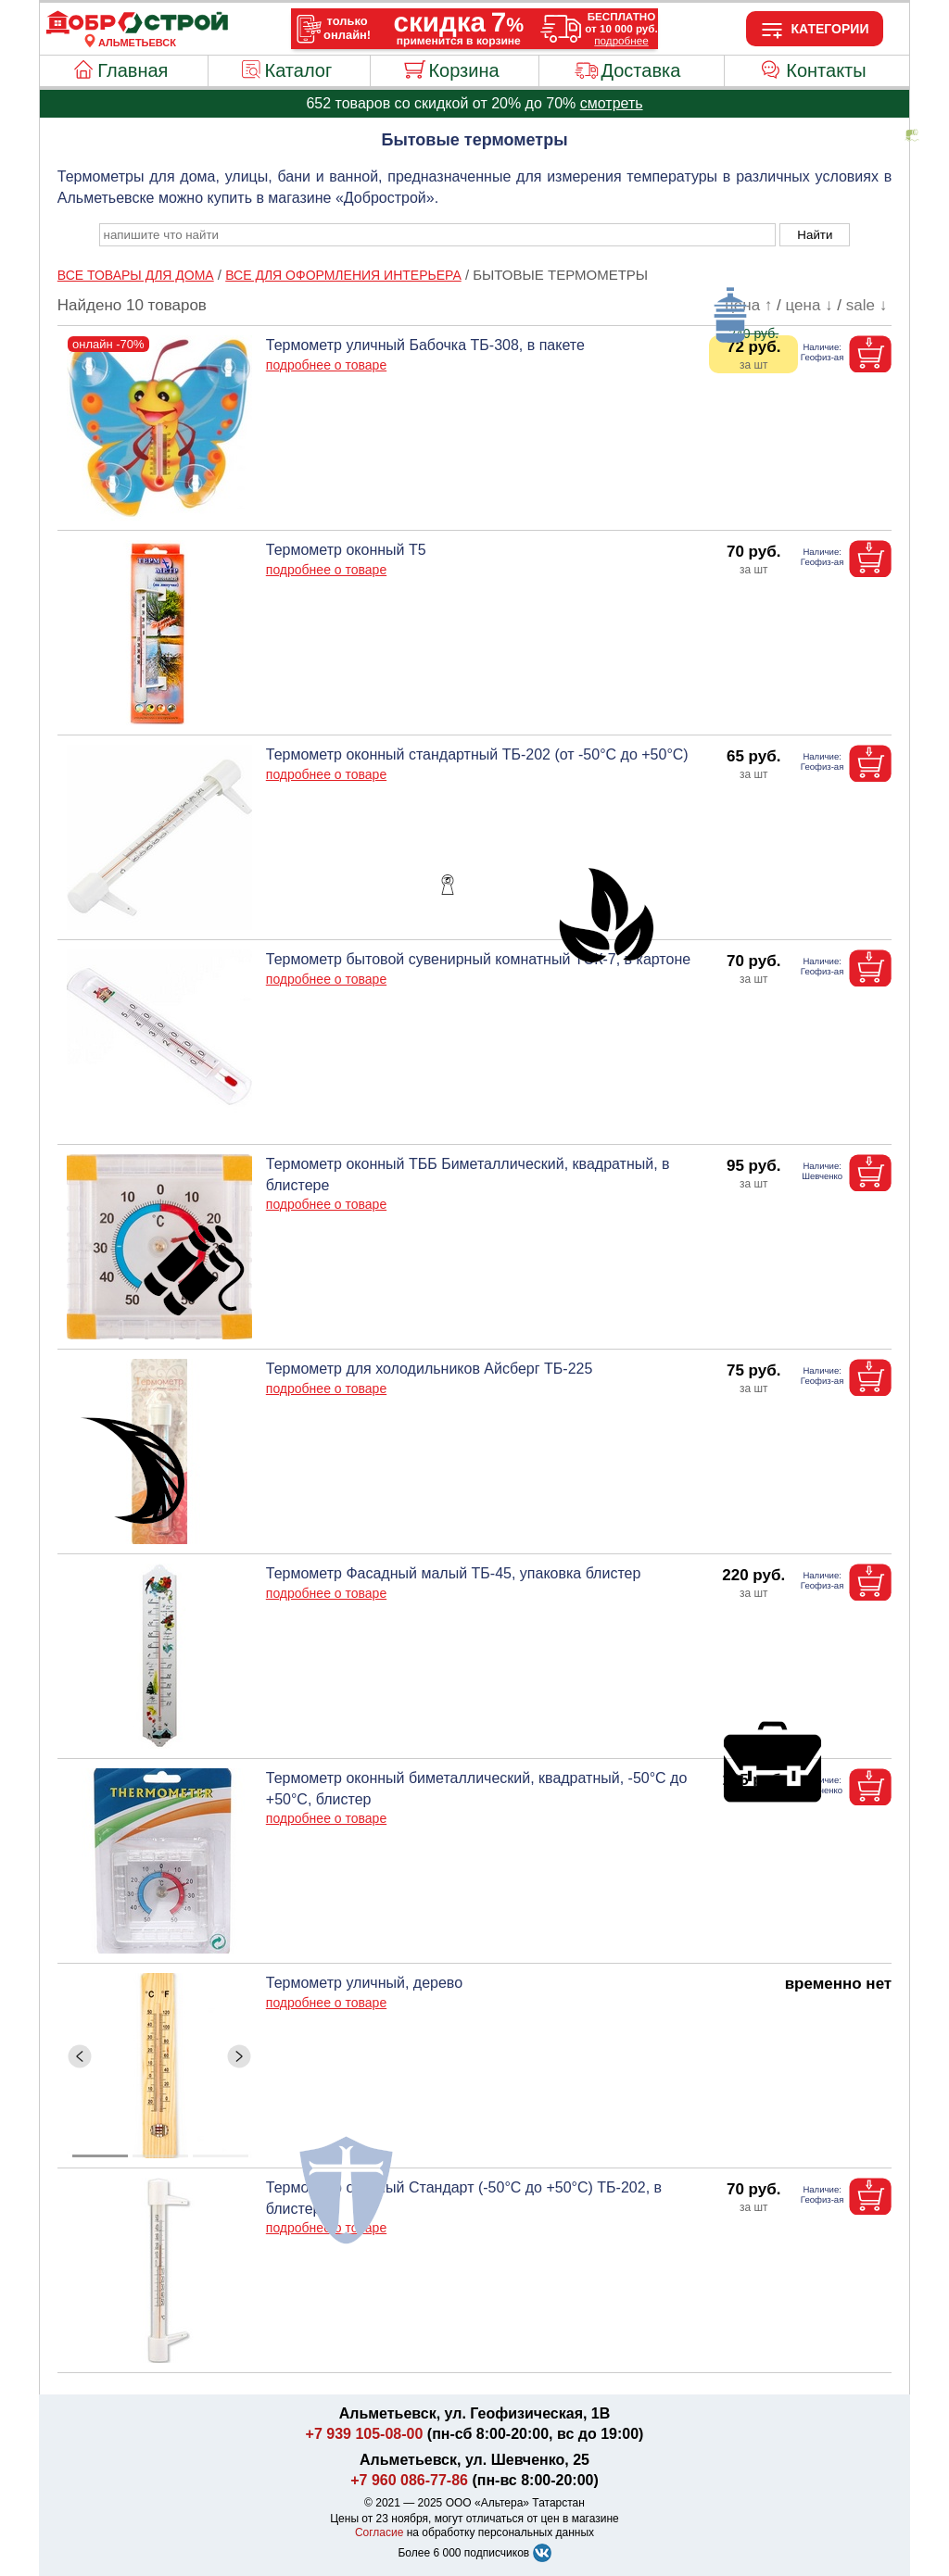  Describe the element at coordinates (448, 885) in the screenshot. I see `indicates someone may be watching or monitoring activity` at that location.